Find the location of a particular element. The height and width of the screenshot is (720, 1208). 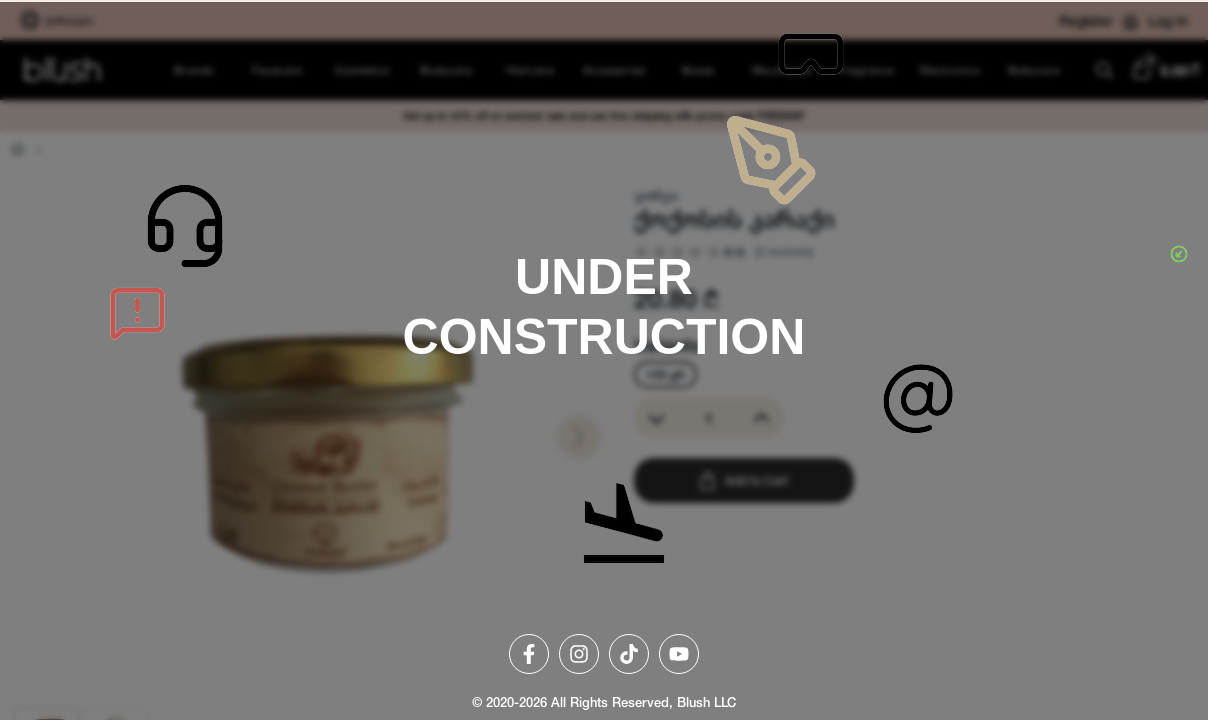

navigate to previous or lower-left content is located at coordinates (1179, 254).